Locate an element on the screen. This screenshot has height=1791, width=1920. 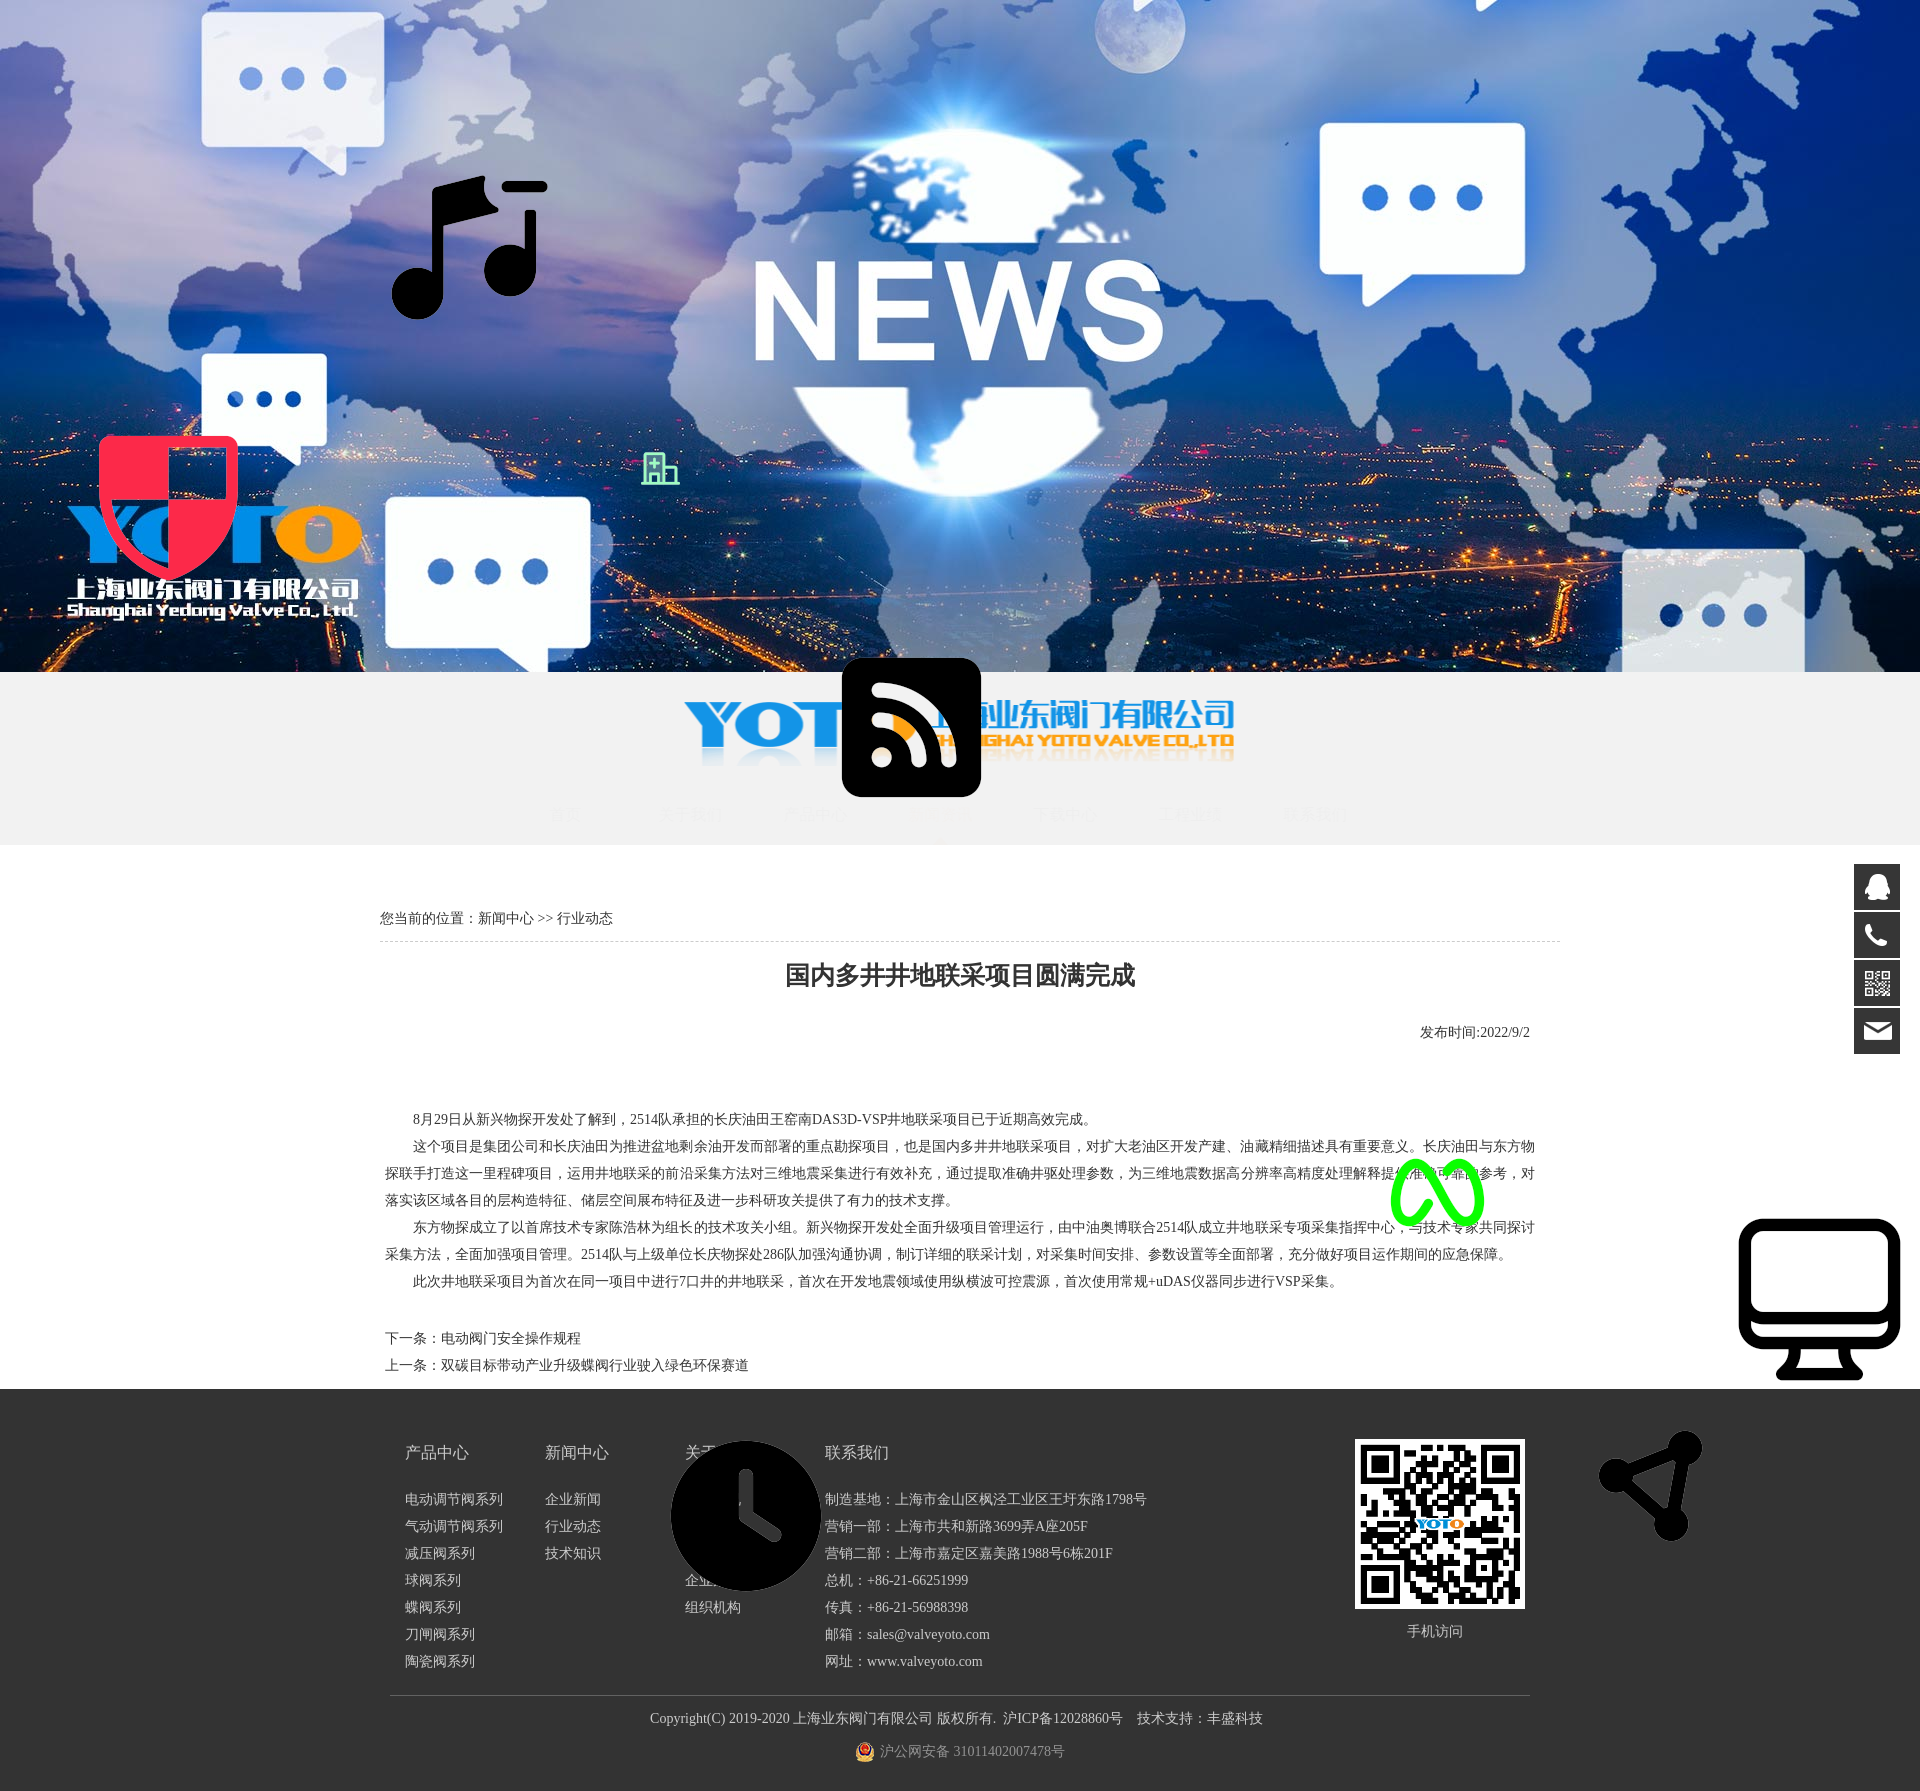
remove a song from playlist is located at coordinates (472, 244).